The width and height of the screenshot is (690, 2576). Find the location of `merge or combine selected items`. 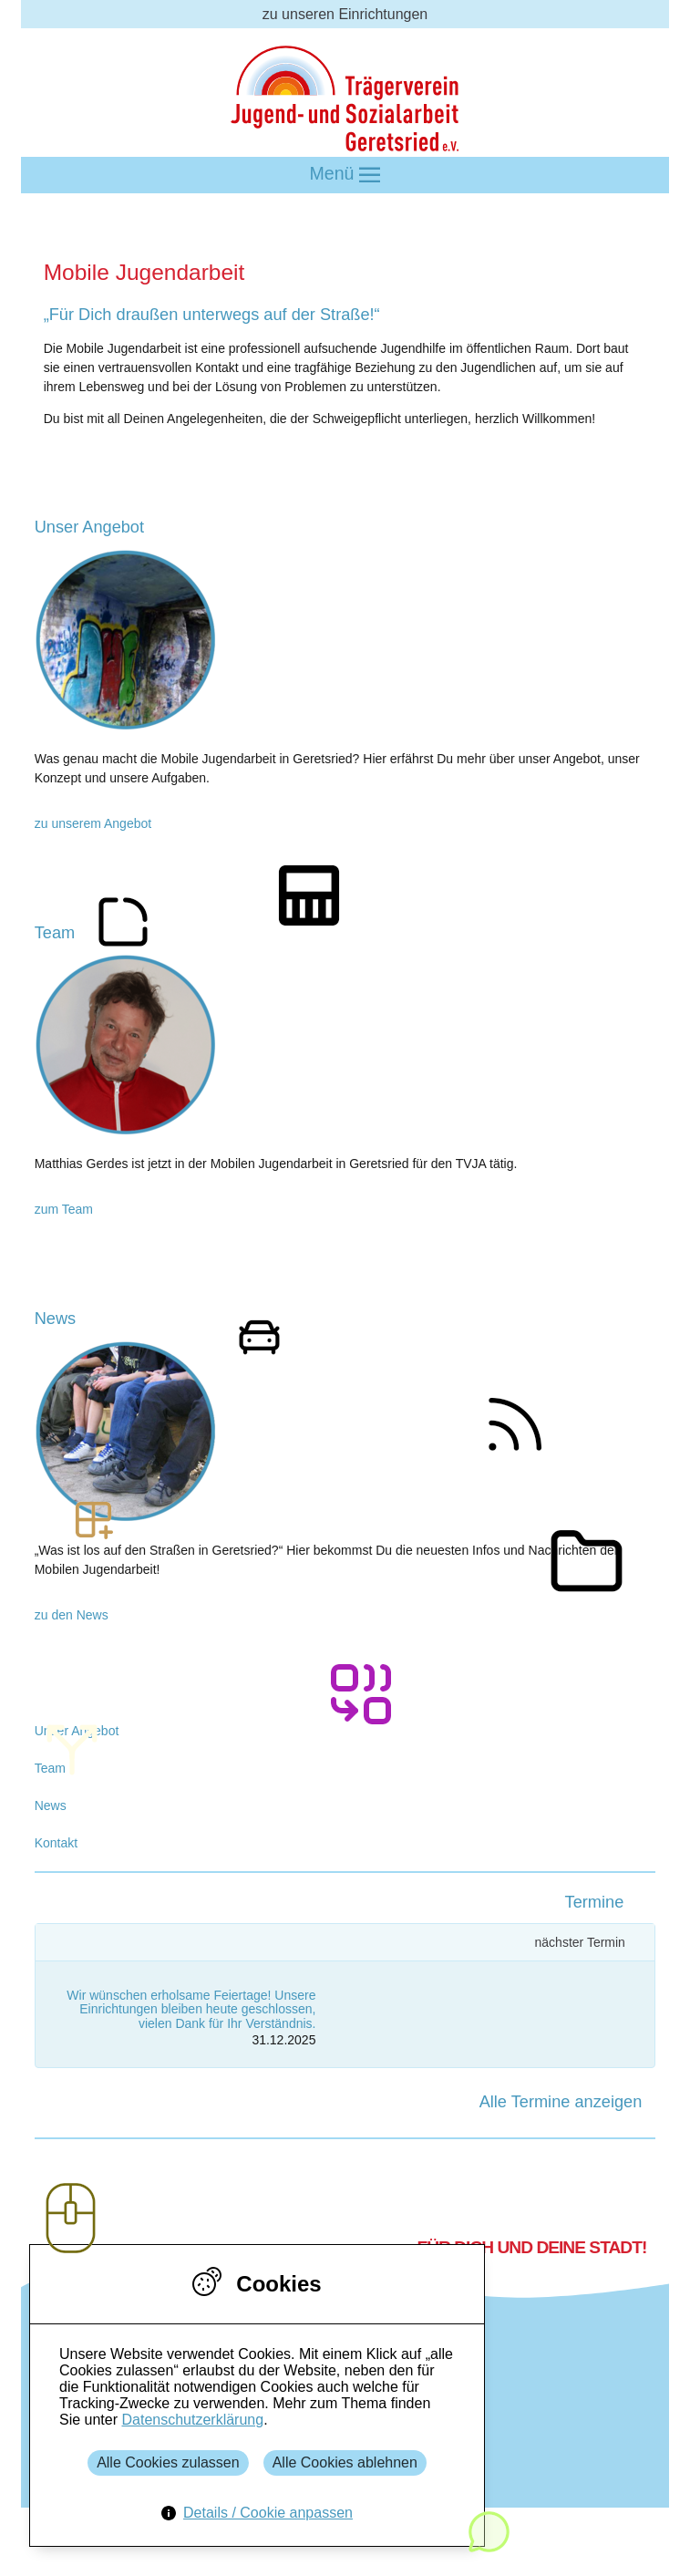

merge or combine selected items is located at coordinates (361, 1694).